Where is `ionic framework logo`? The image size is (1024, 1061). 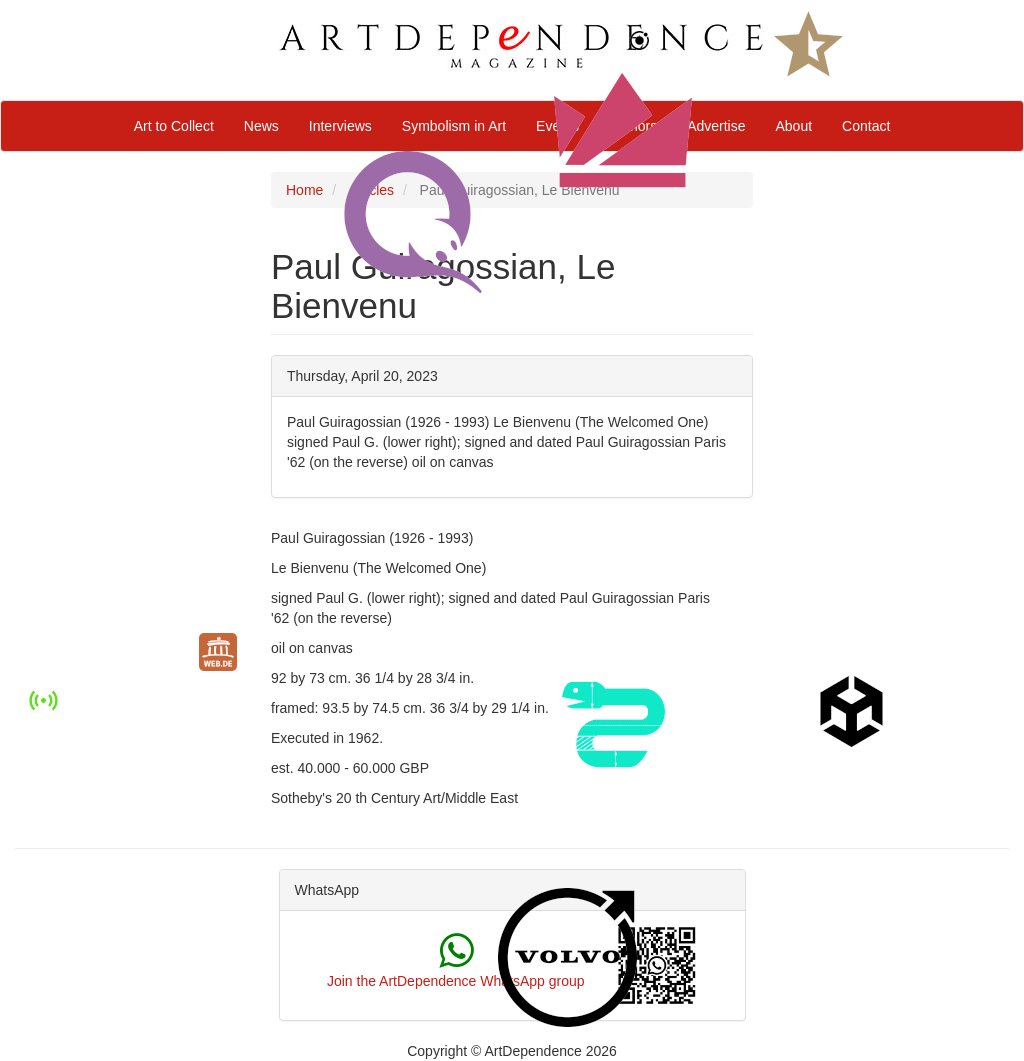 ionic framework logo is located at coordinates (639, 40).